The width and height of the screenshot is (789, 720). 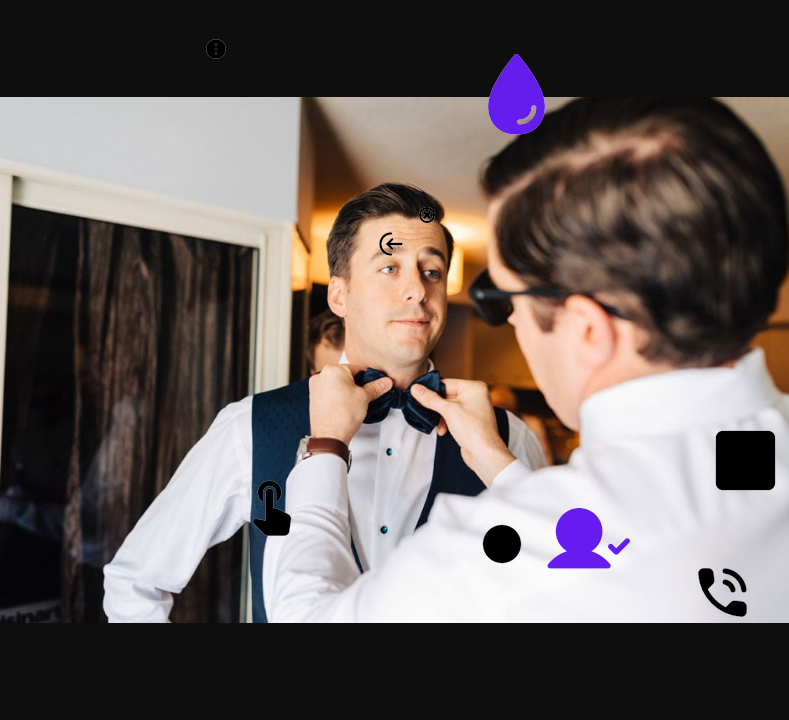 I want to click on open more options menu, so click(x=216, y=49).